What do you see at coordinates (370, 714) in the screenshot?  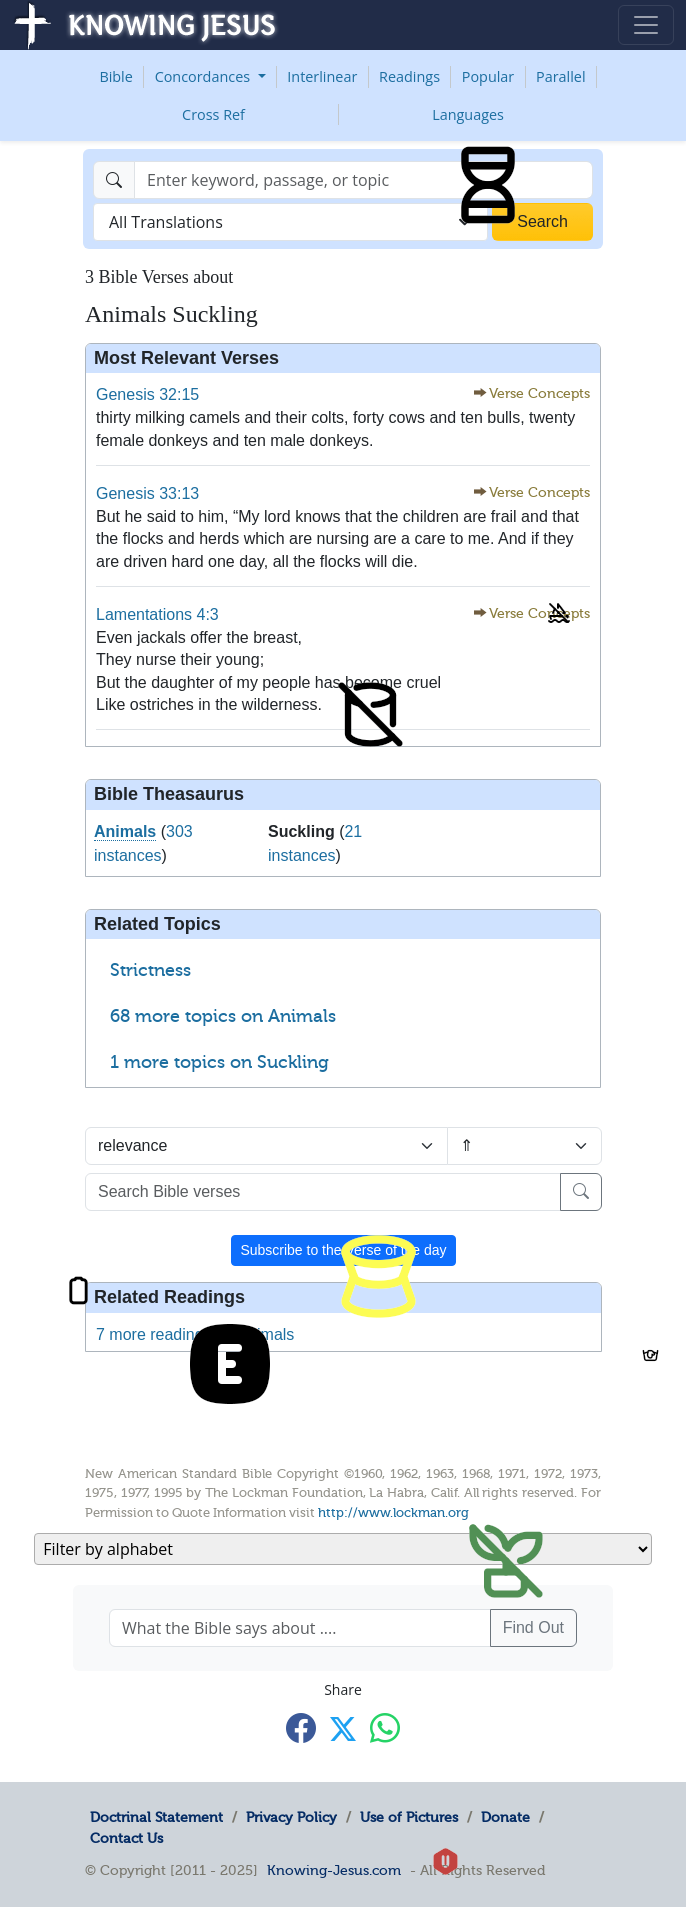 I see `database or storage unavailable` at bounding box center [370, 714].